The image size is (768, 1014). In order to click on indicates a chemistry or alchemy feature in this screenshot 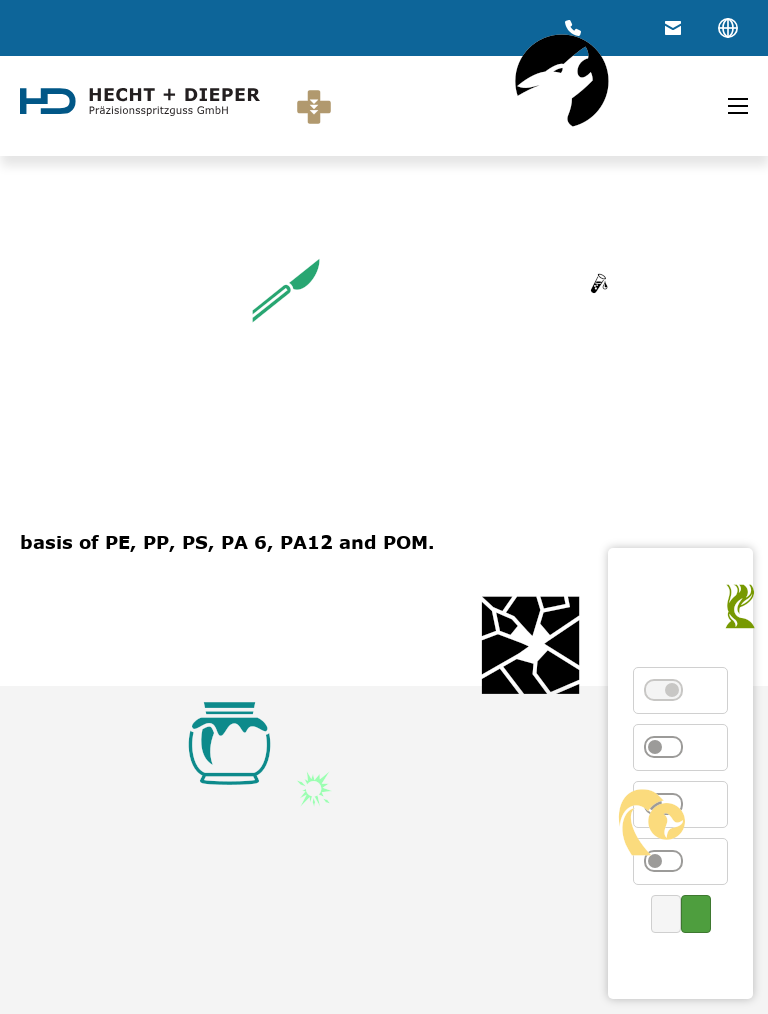, I will do `click(598, 283)`.